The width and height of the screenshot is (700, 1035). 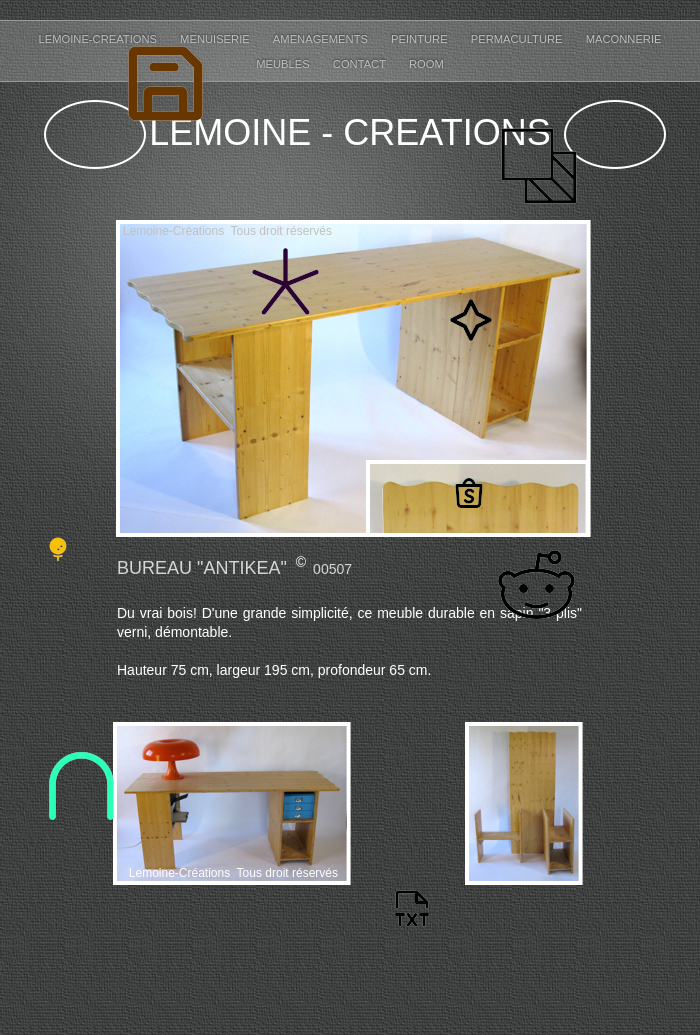 What do you see at coordinates (285, 284) in the screenshot?
I see `indicates a required field in a form` at bounding box center [285, 284].